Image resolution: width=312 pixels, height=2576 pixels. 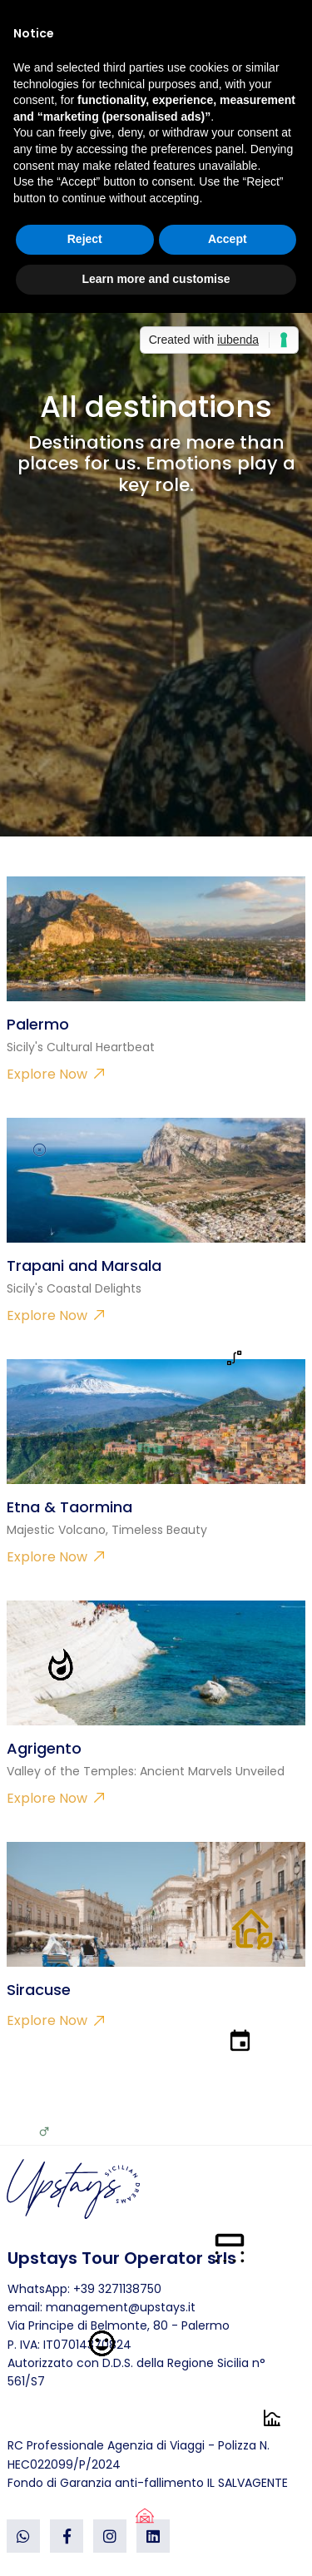 I want to click on view eco-friendly home settings, so click(x=251, y=1928).